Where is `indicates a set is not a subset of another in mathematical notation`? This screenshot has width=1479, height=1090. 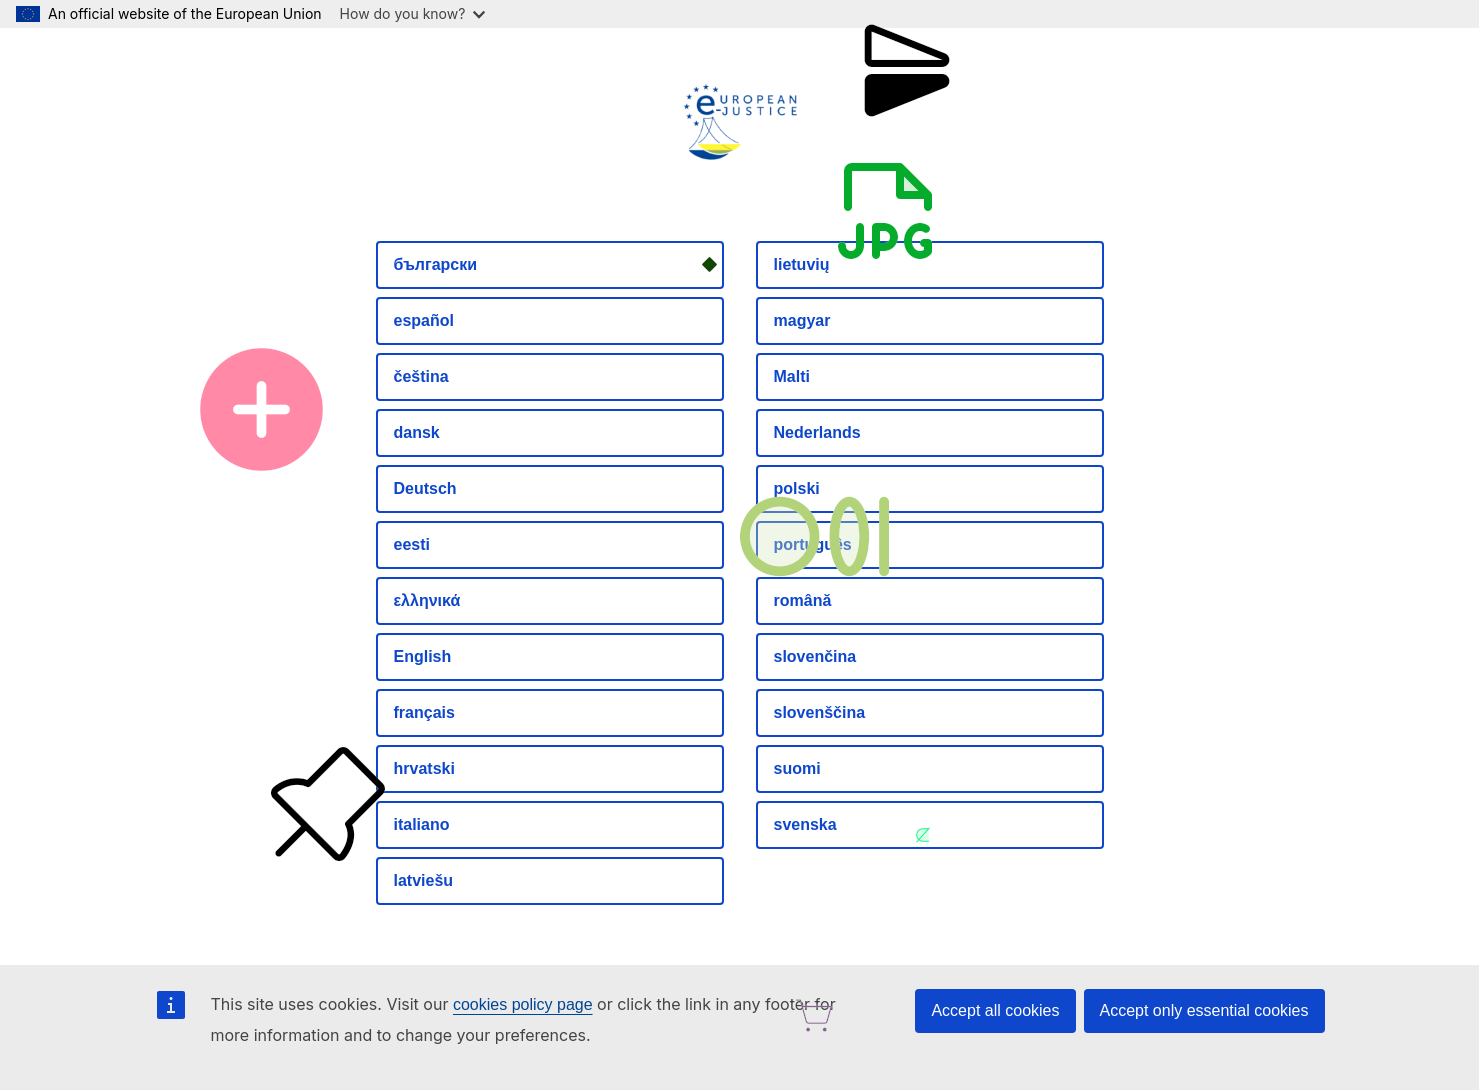
indicates a set is not a subset of another in mathematical notation is located at coordinates (923, 835).